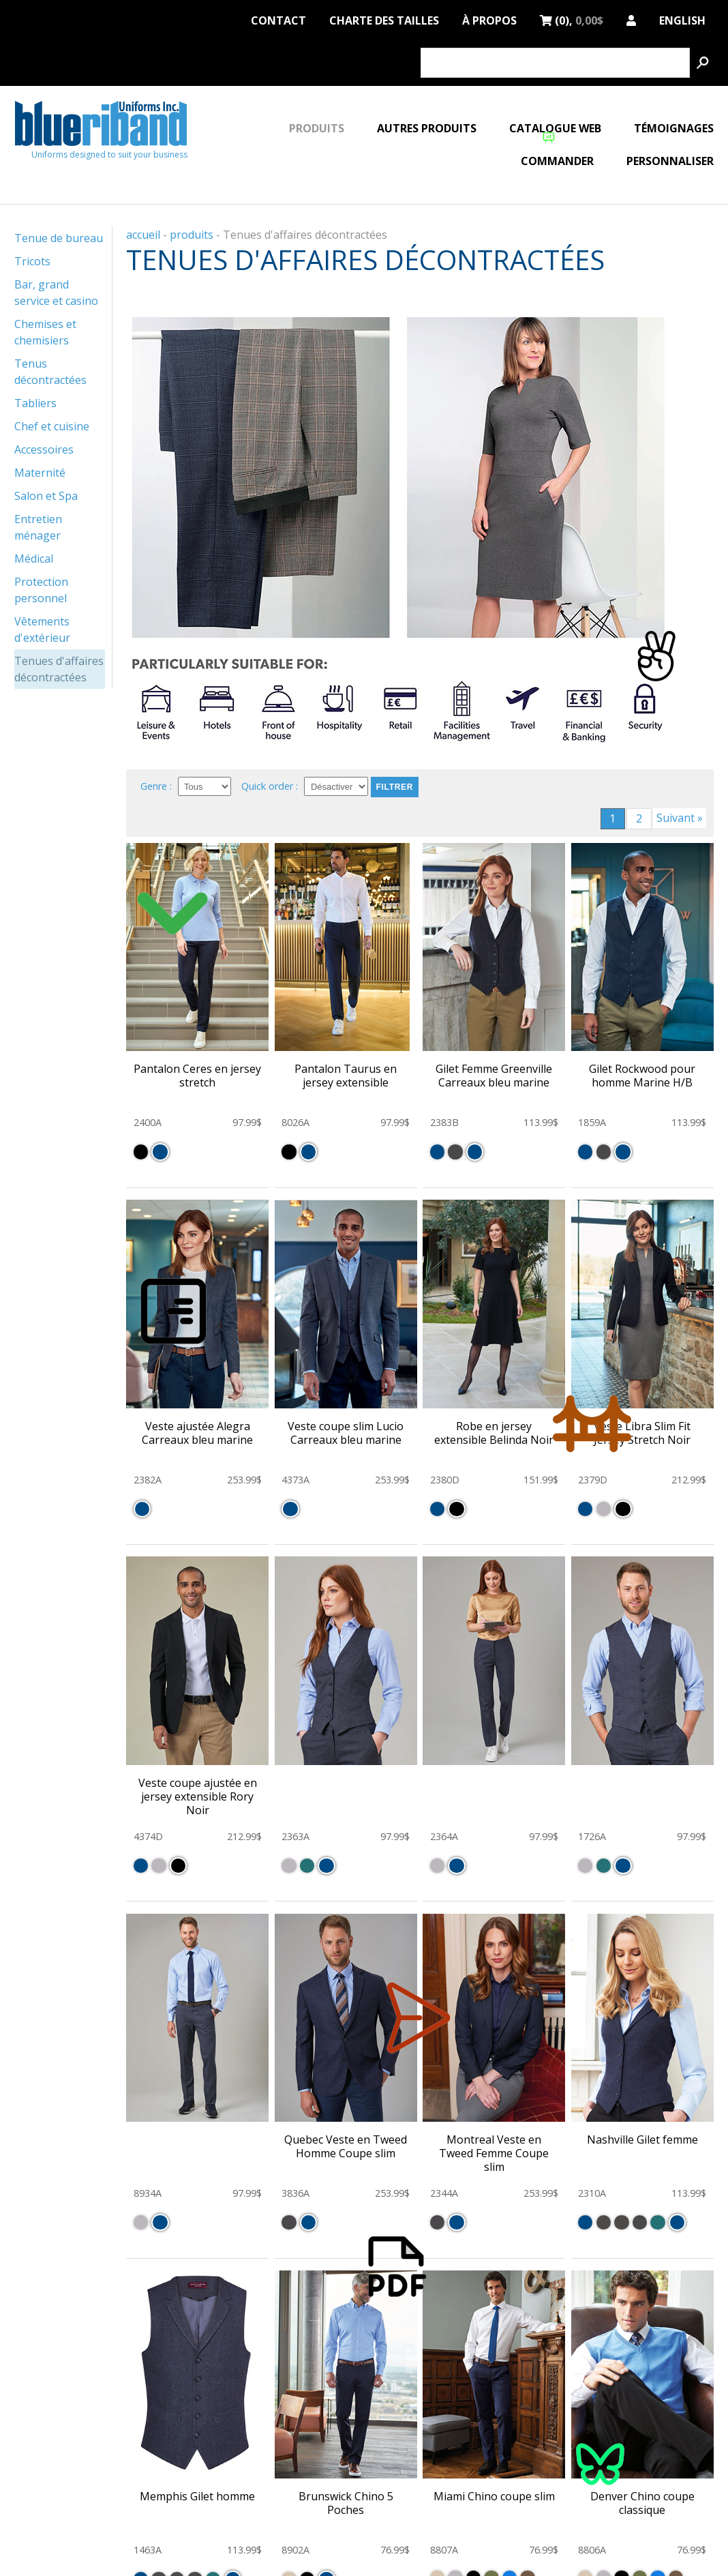 Image resolution: width=728 pixels, height=2576 pixels. What do you see at coordinates (414, 2017) in the screenshot?
I see `send a message` at bounding box center [414, 2017].